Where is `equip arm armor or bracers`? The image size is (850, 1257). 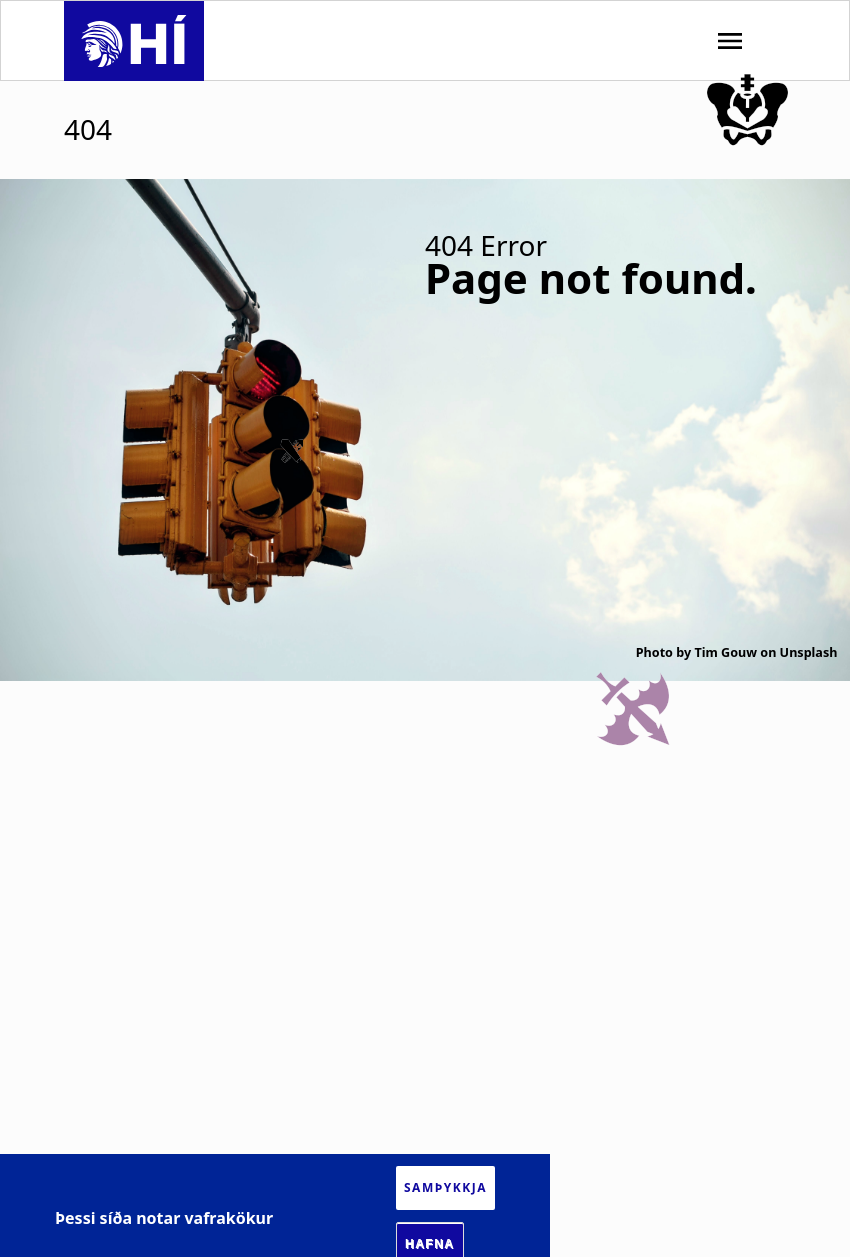 equip arm armor or bracers is located at coordinates (292, 451).